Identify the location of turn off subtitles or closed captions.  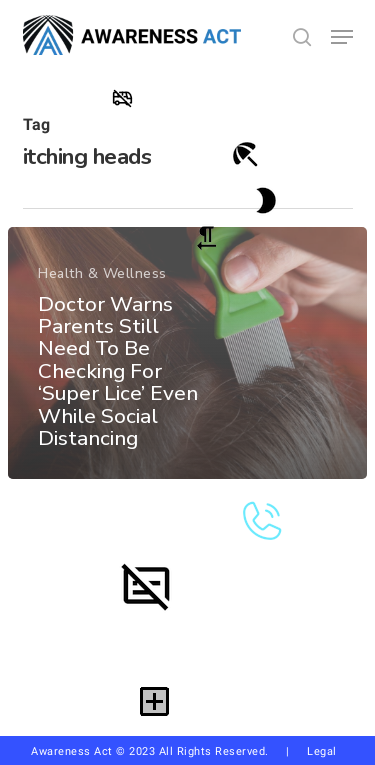
(146, 585).